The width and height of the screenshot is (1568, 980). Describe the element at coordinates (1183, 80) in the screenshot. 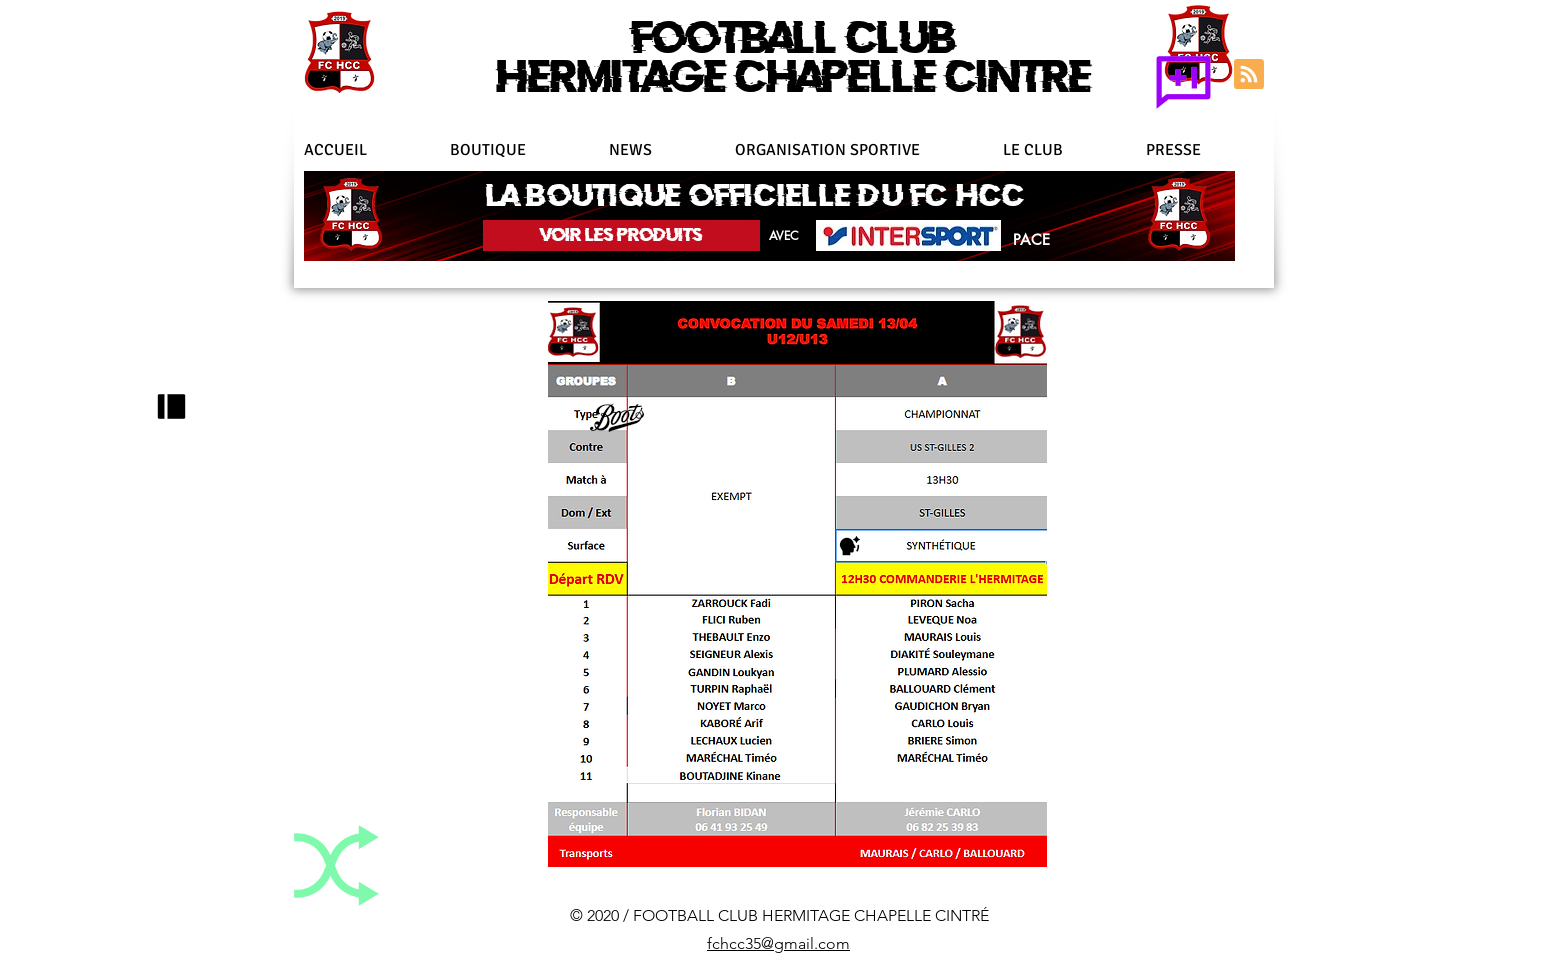

I see `add a follow-up message to a conversation` at that location.